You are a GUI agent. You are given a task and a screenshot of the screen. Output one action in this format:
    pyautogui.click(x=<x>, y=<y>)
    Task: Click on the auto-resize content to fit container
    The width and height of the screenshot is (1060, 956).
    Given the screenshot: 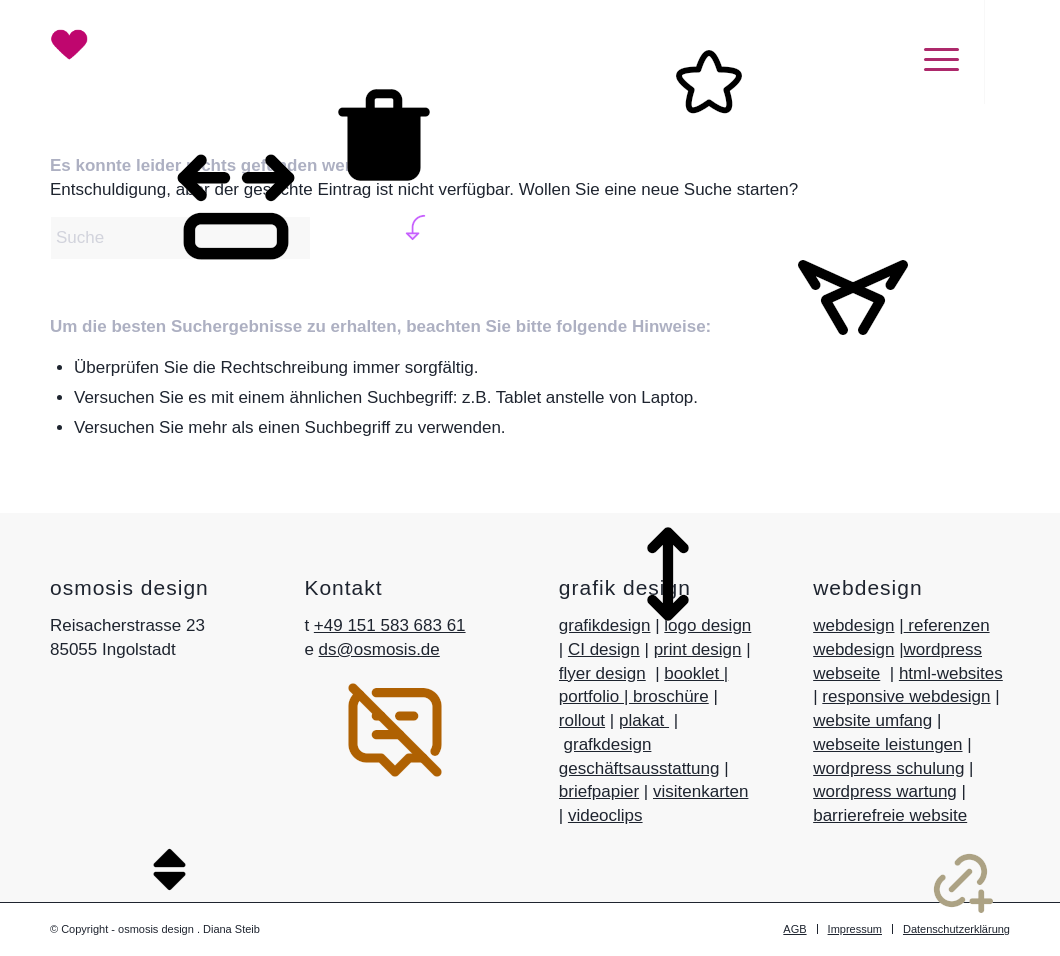 What is the action you would take?
    pyautogui.click(x=236, y=207)
    